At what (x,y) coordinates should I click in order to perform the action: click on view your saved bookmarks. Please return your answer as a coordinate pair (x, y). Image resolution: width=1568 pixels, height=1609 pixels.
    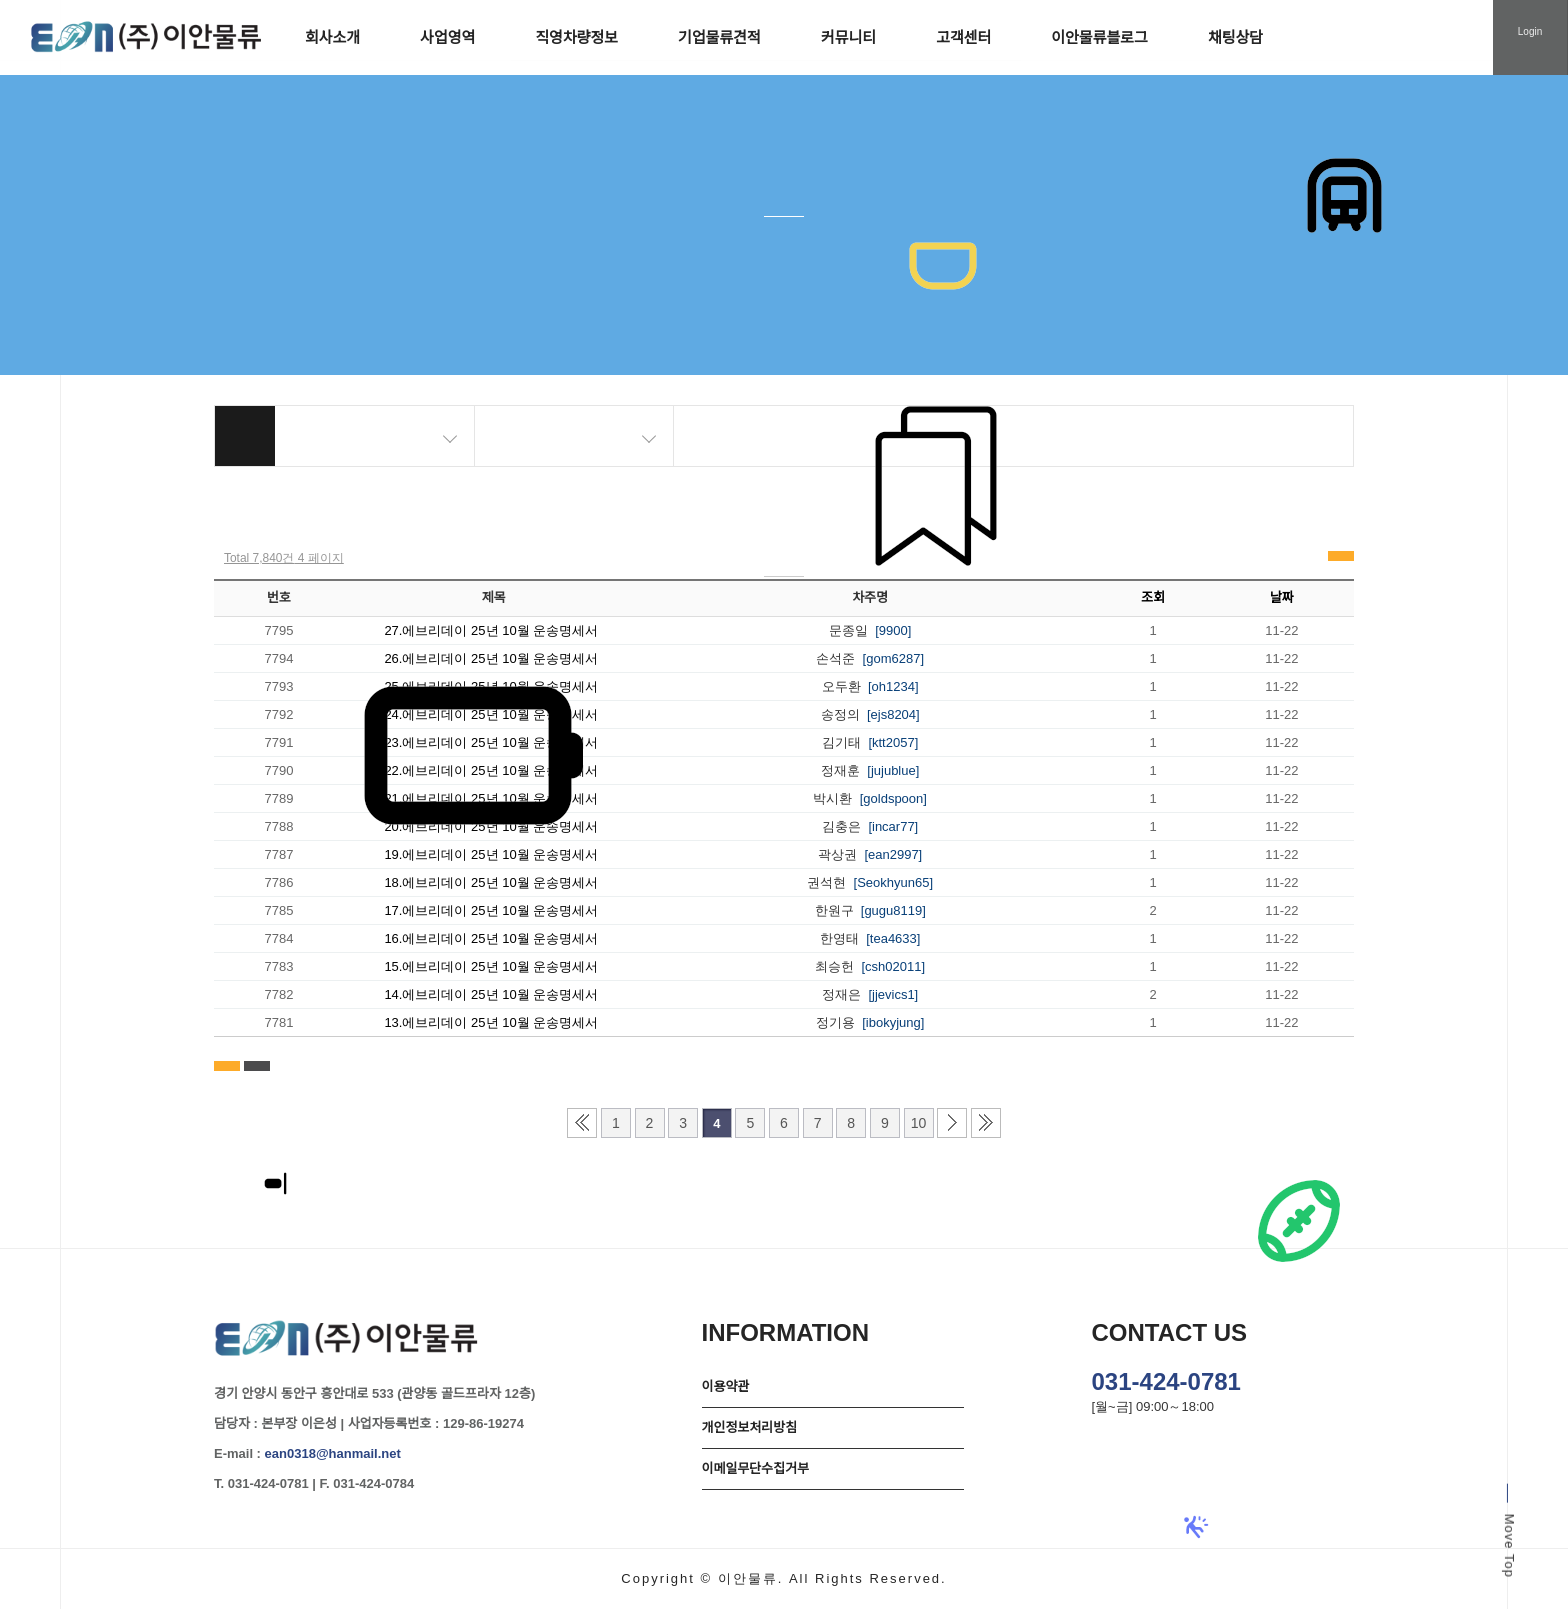
    Looking at the image, I should click on (936, 486).